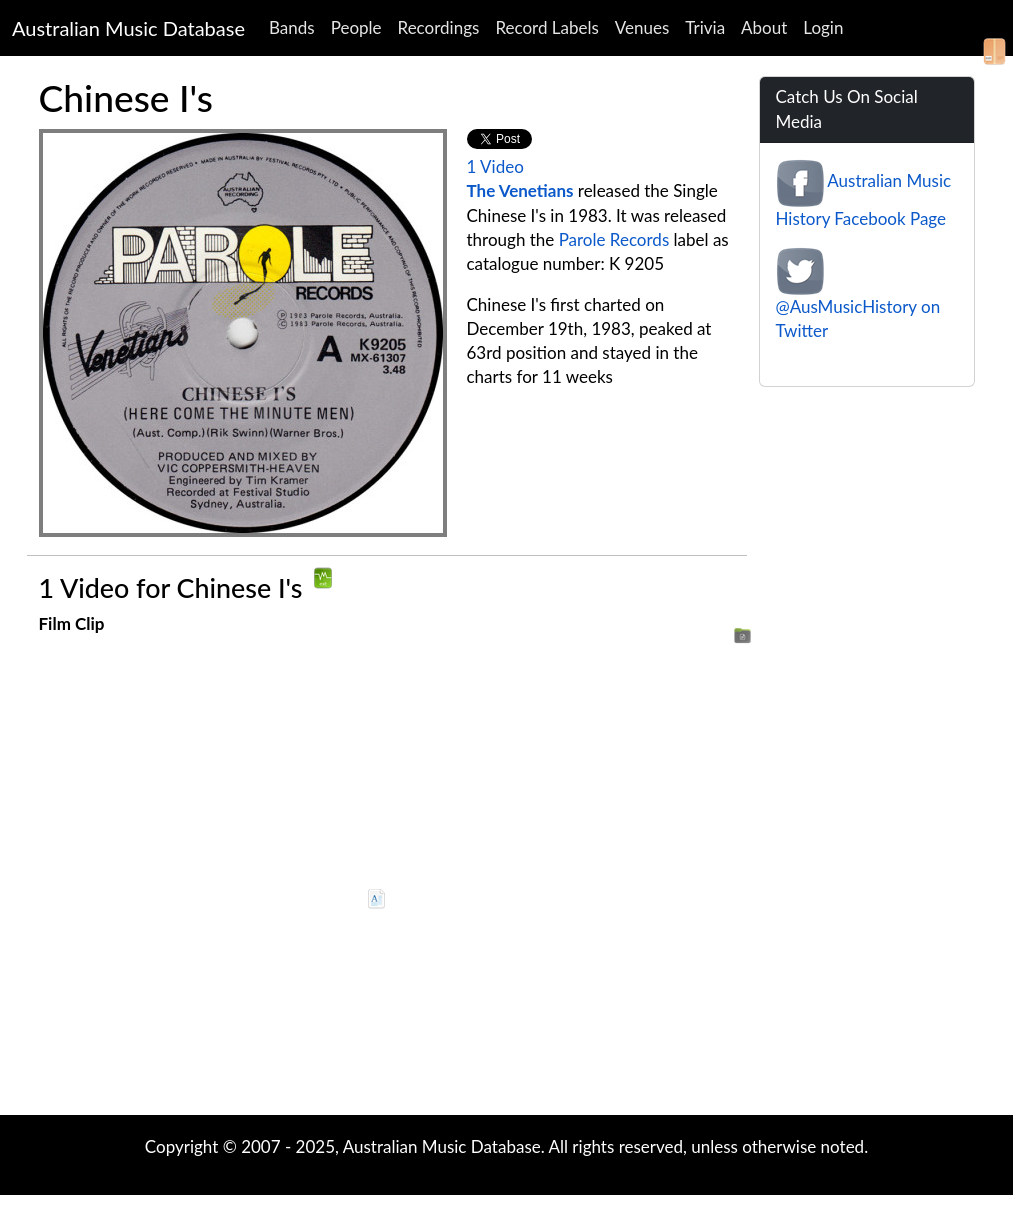 This screenshot has width=1013, height=1230. I want to click on compressed or archived file type indicator, so click(994, 51).